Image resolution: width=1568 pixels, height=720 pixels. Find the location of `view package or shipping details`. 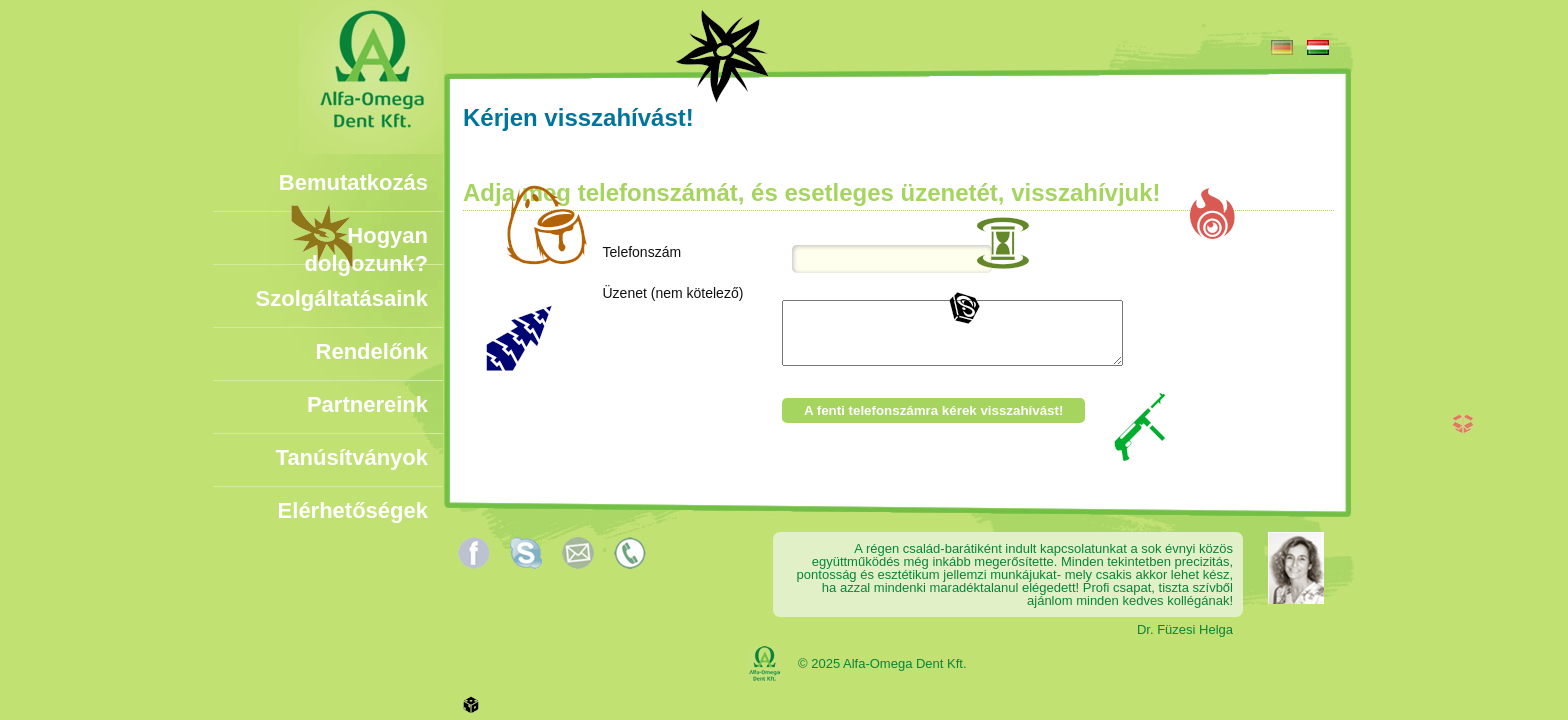

view package or shipping details is located at coordinates (1463, 424).